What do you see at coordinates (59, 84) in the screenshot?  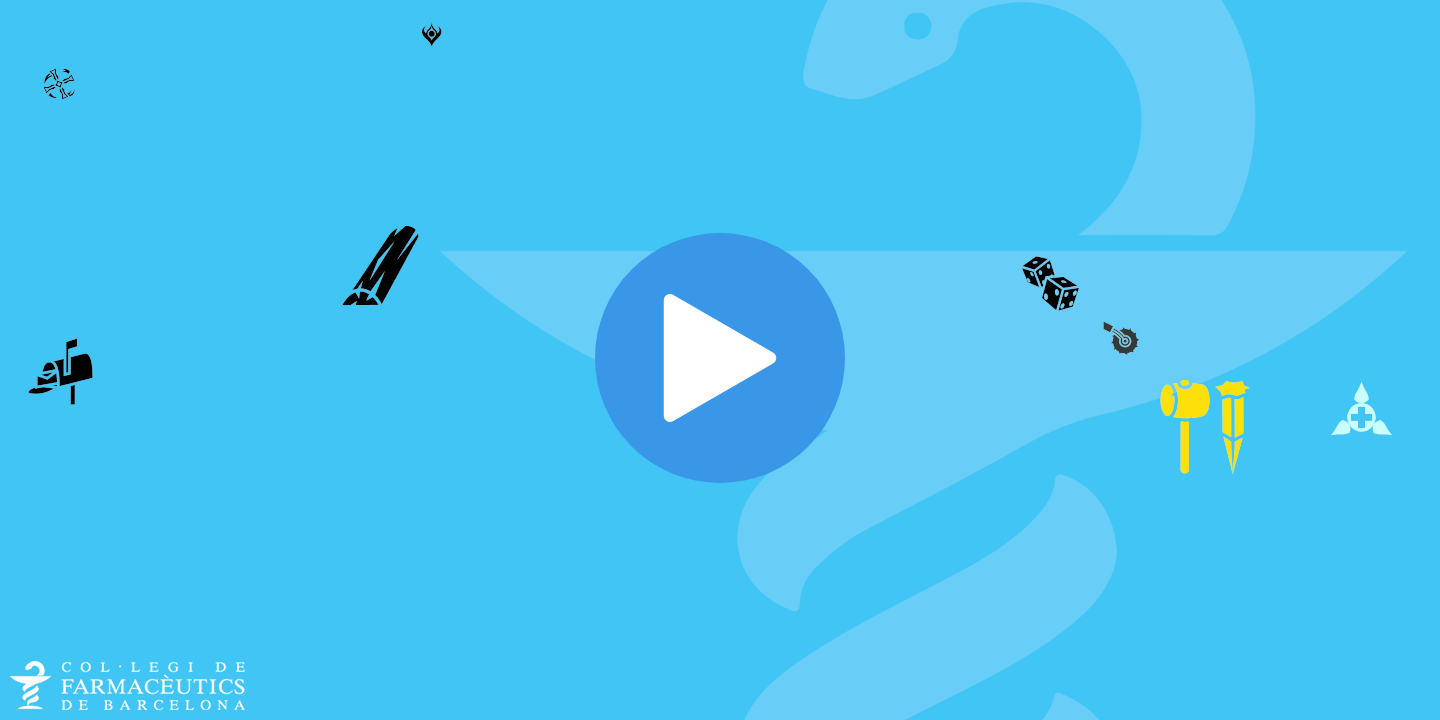 I see `indicates a returning or cyclical action` at bounding box center [59, 84].